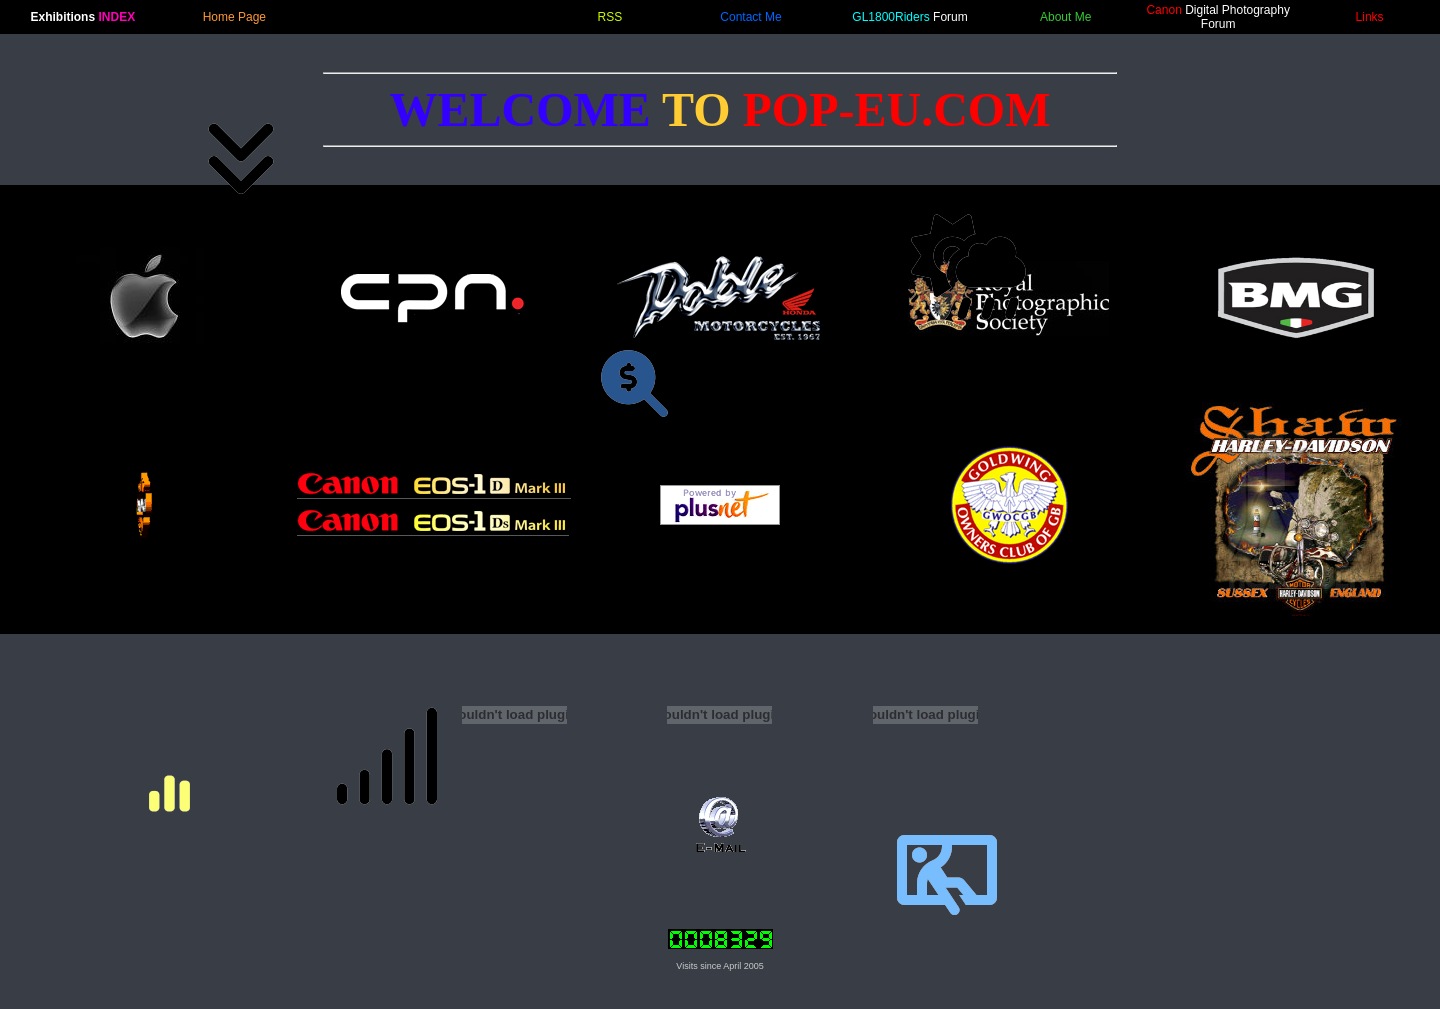  Describe the element at coordinates (968, 268) in the screenshot. I see `current weather conditions with mixed sun and rain` at that location.